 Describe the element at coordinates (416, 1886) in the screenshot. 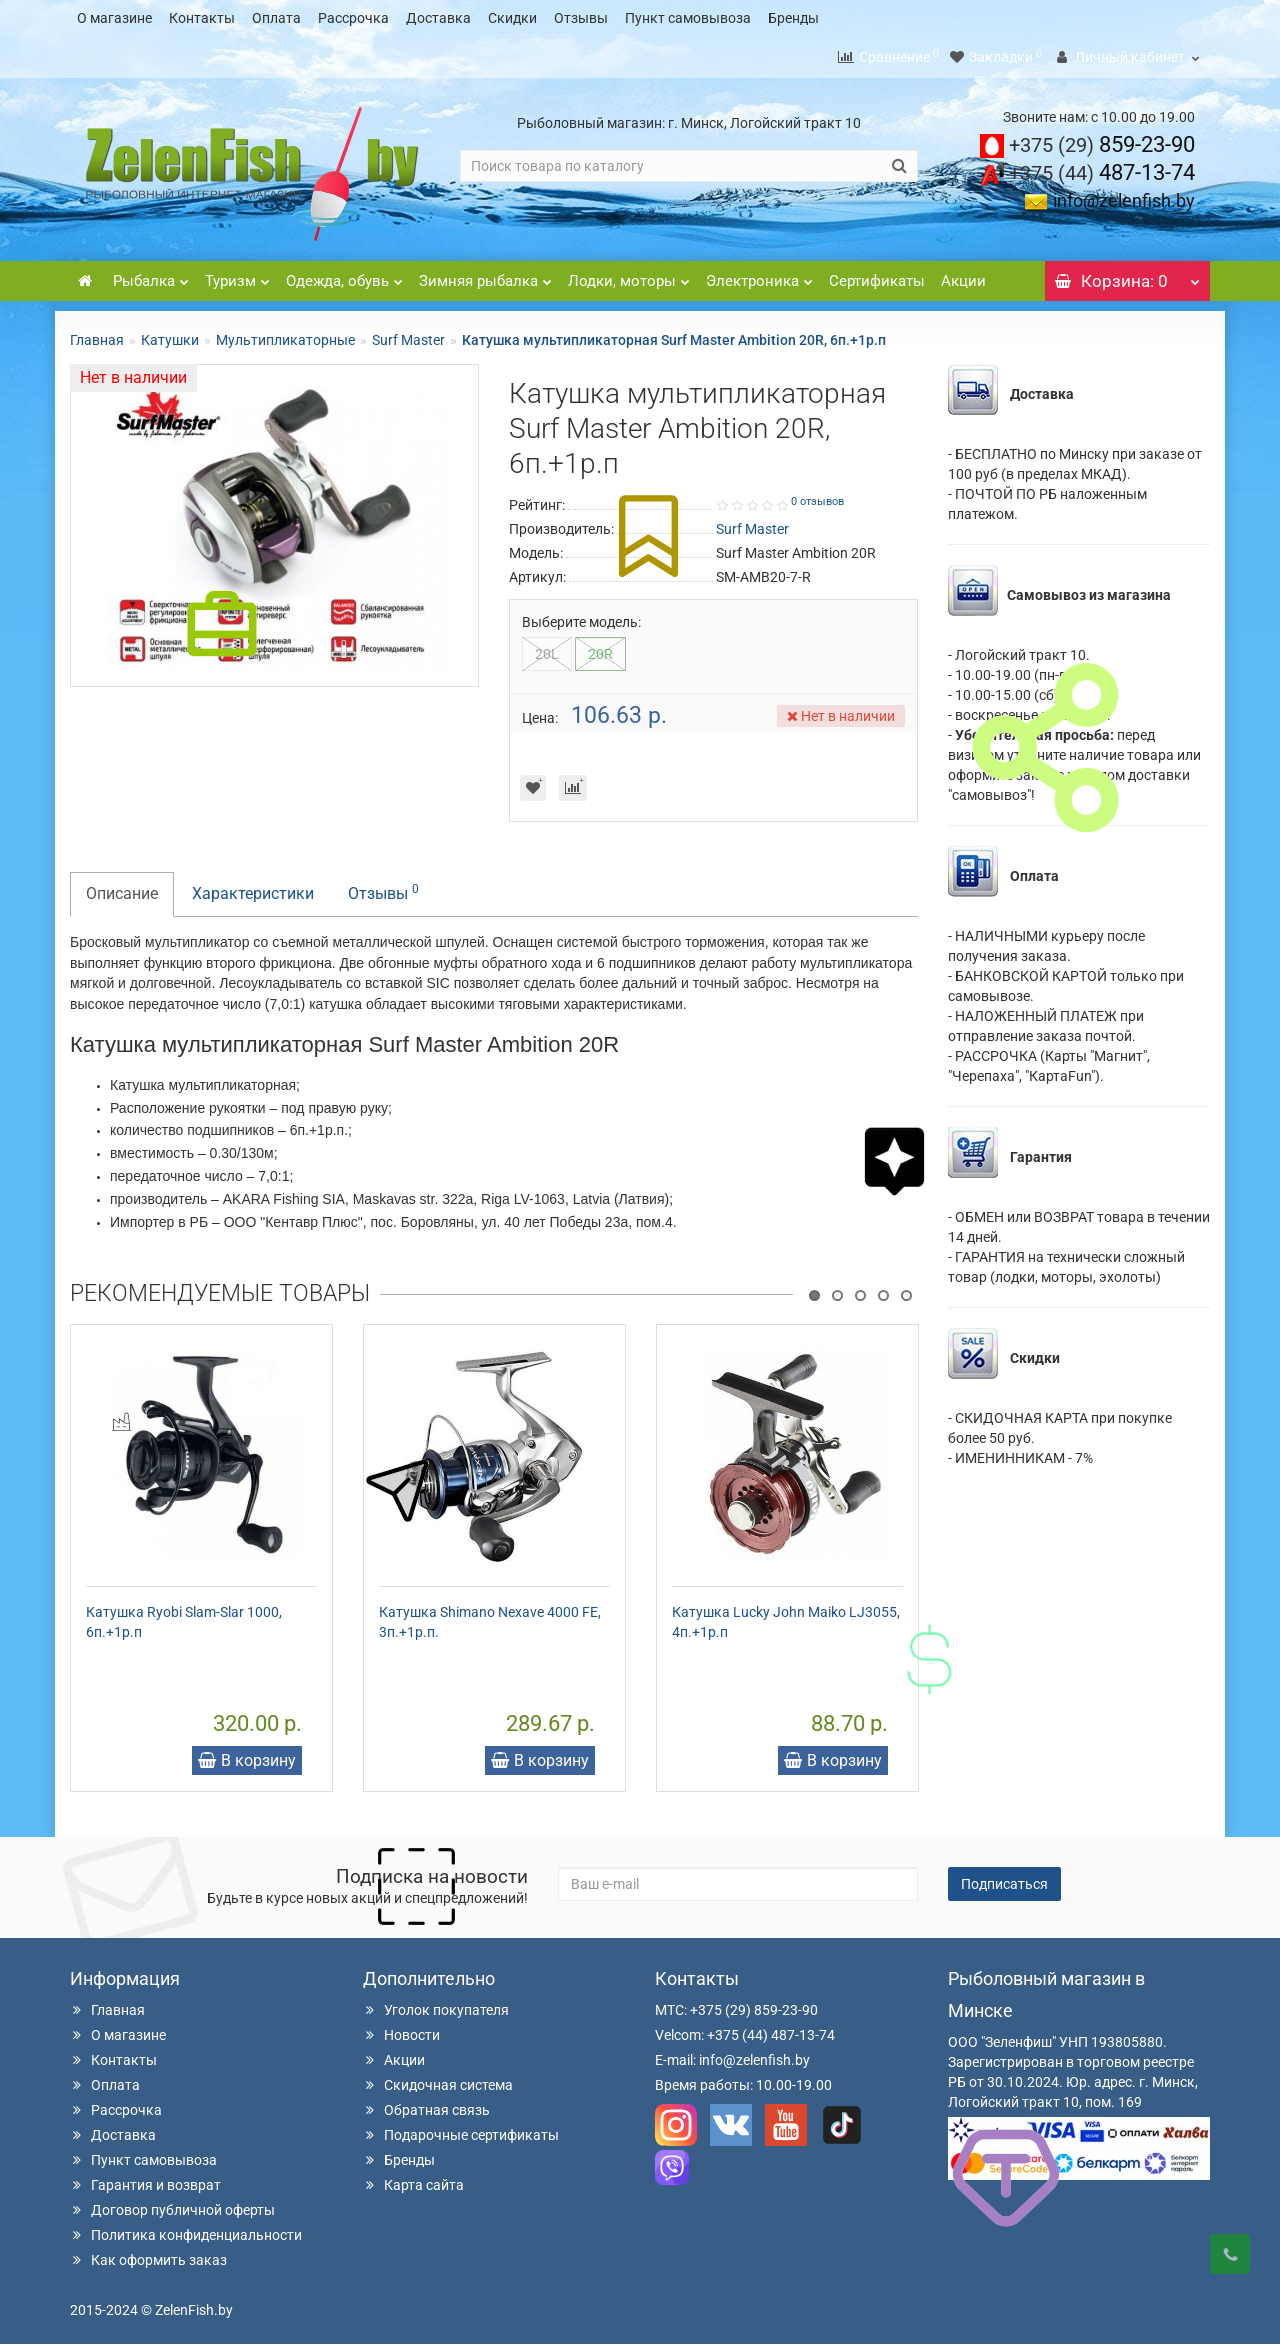

I see `select an area or region` at that location.